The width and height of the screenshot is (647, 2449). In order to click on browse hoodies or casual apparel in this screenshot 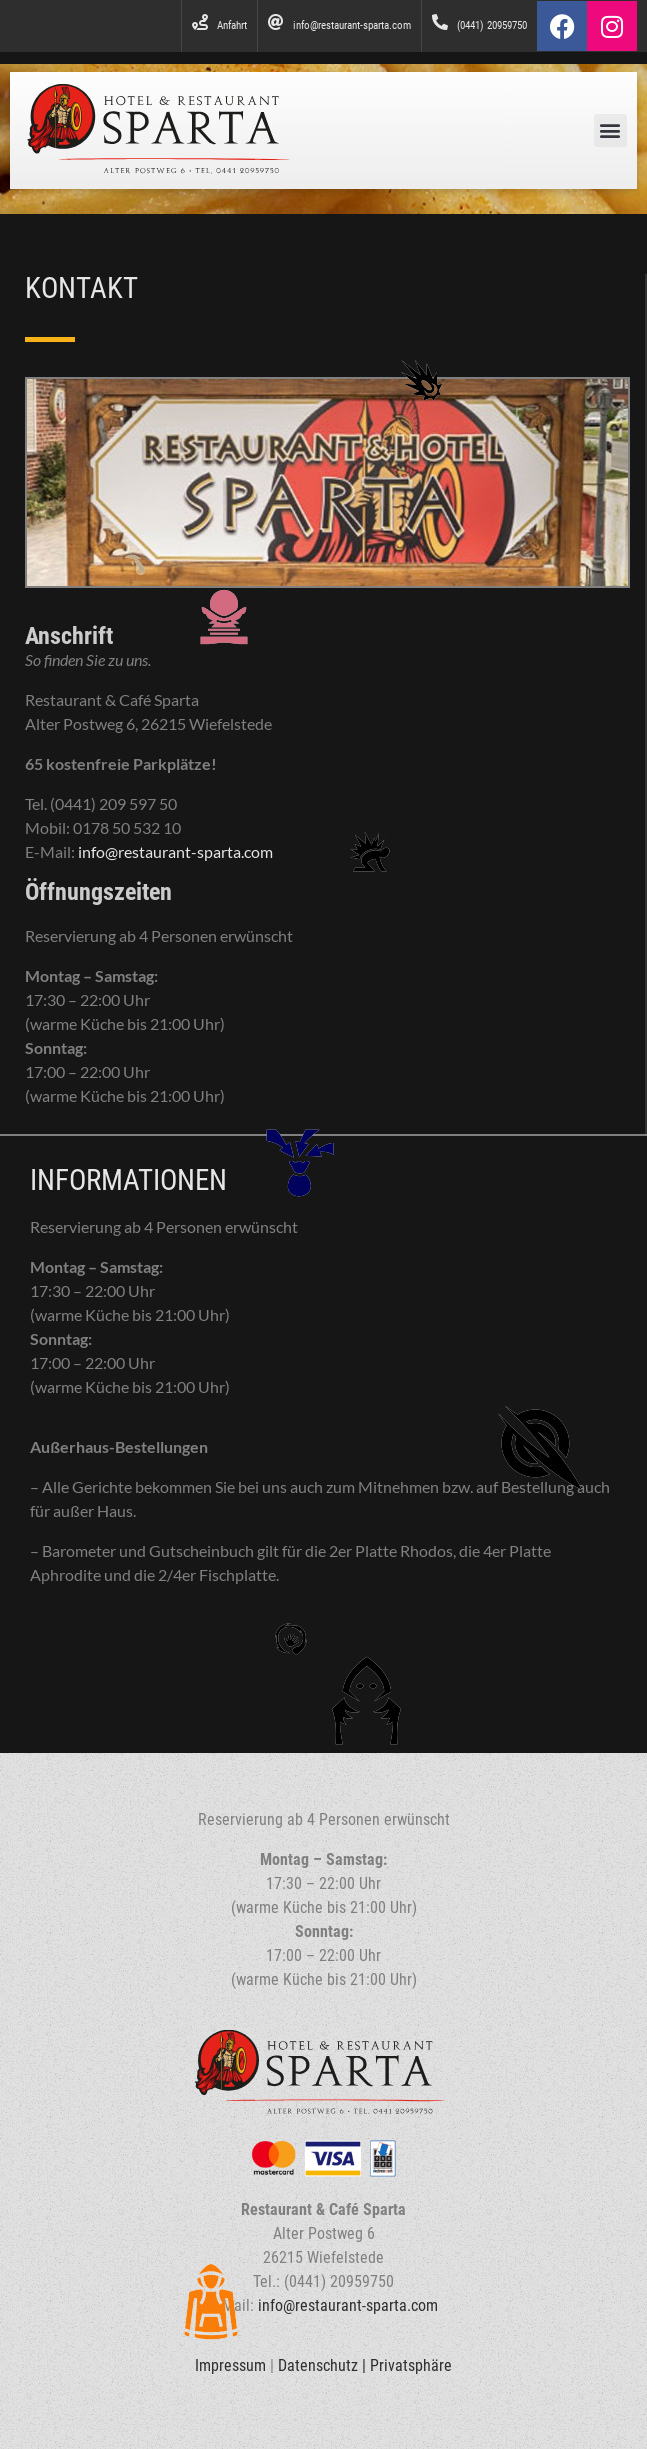, I will do `click(211, 2301)`.